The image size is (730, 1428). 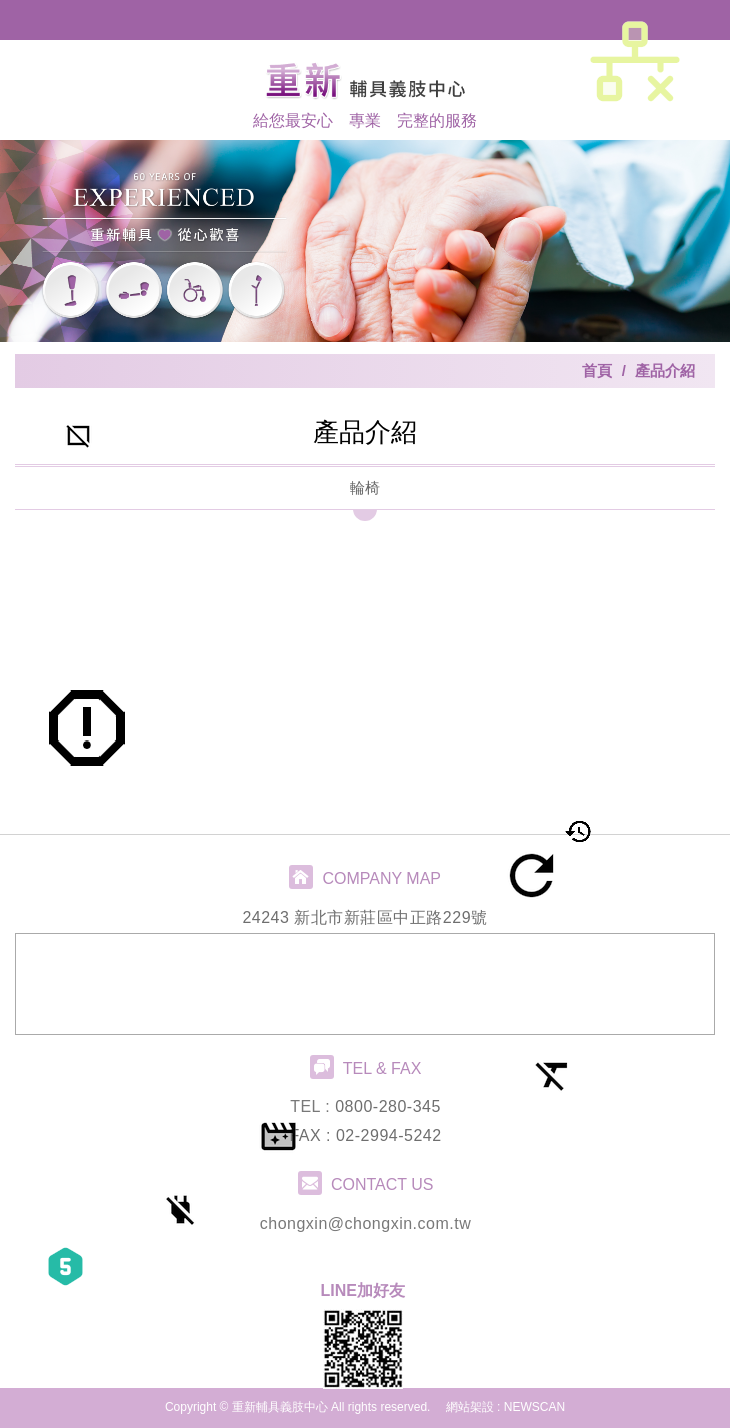 What do you see at coordinates (87, 728) in the screenshot?
I see `report an issue or violation` at bounding box center [87, 728].